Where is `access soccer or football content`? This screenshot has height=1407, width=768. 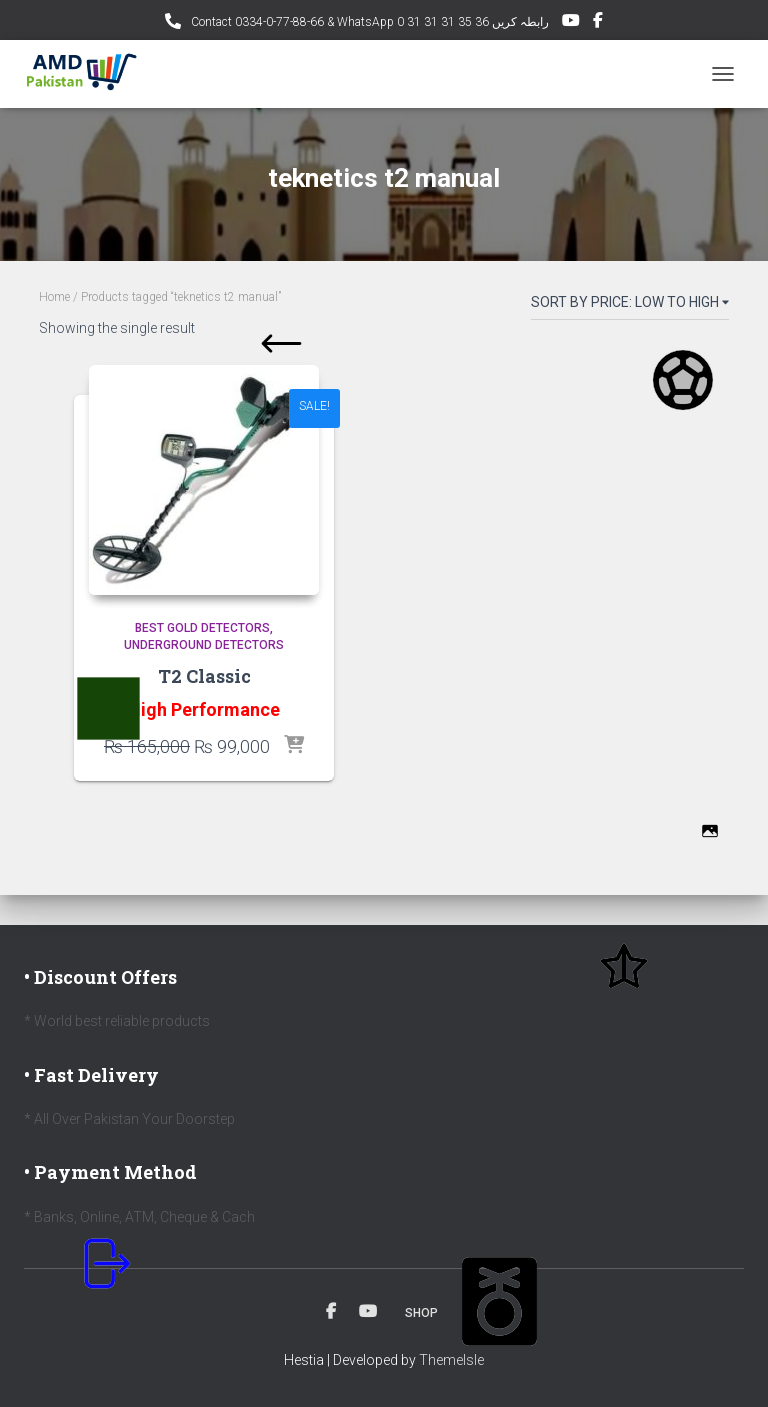
access soccer or football content is located at coordinates (683, 380).